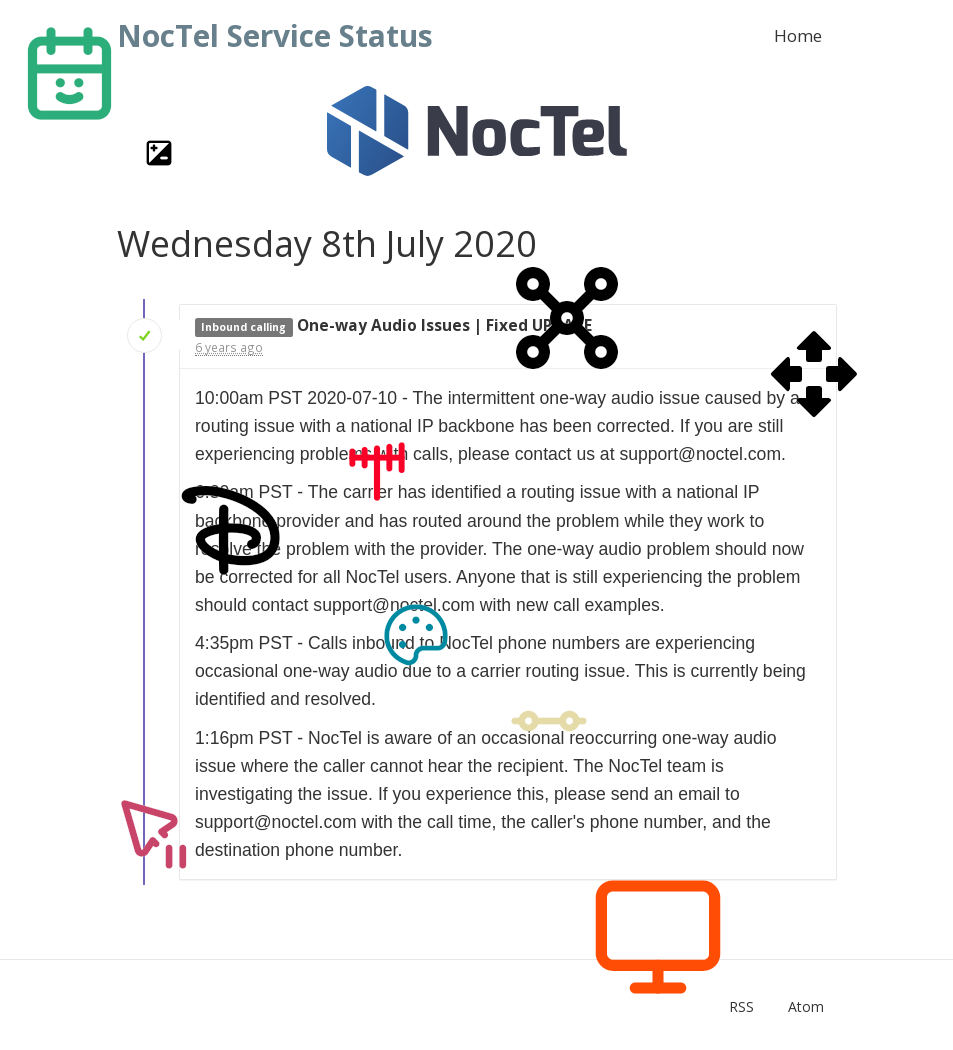 The width and height of the screenshot is (953, 1050). Describe the element at coordinates (658, 937) in the screenshot. I see `switch to desktop display mode` at that location.